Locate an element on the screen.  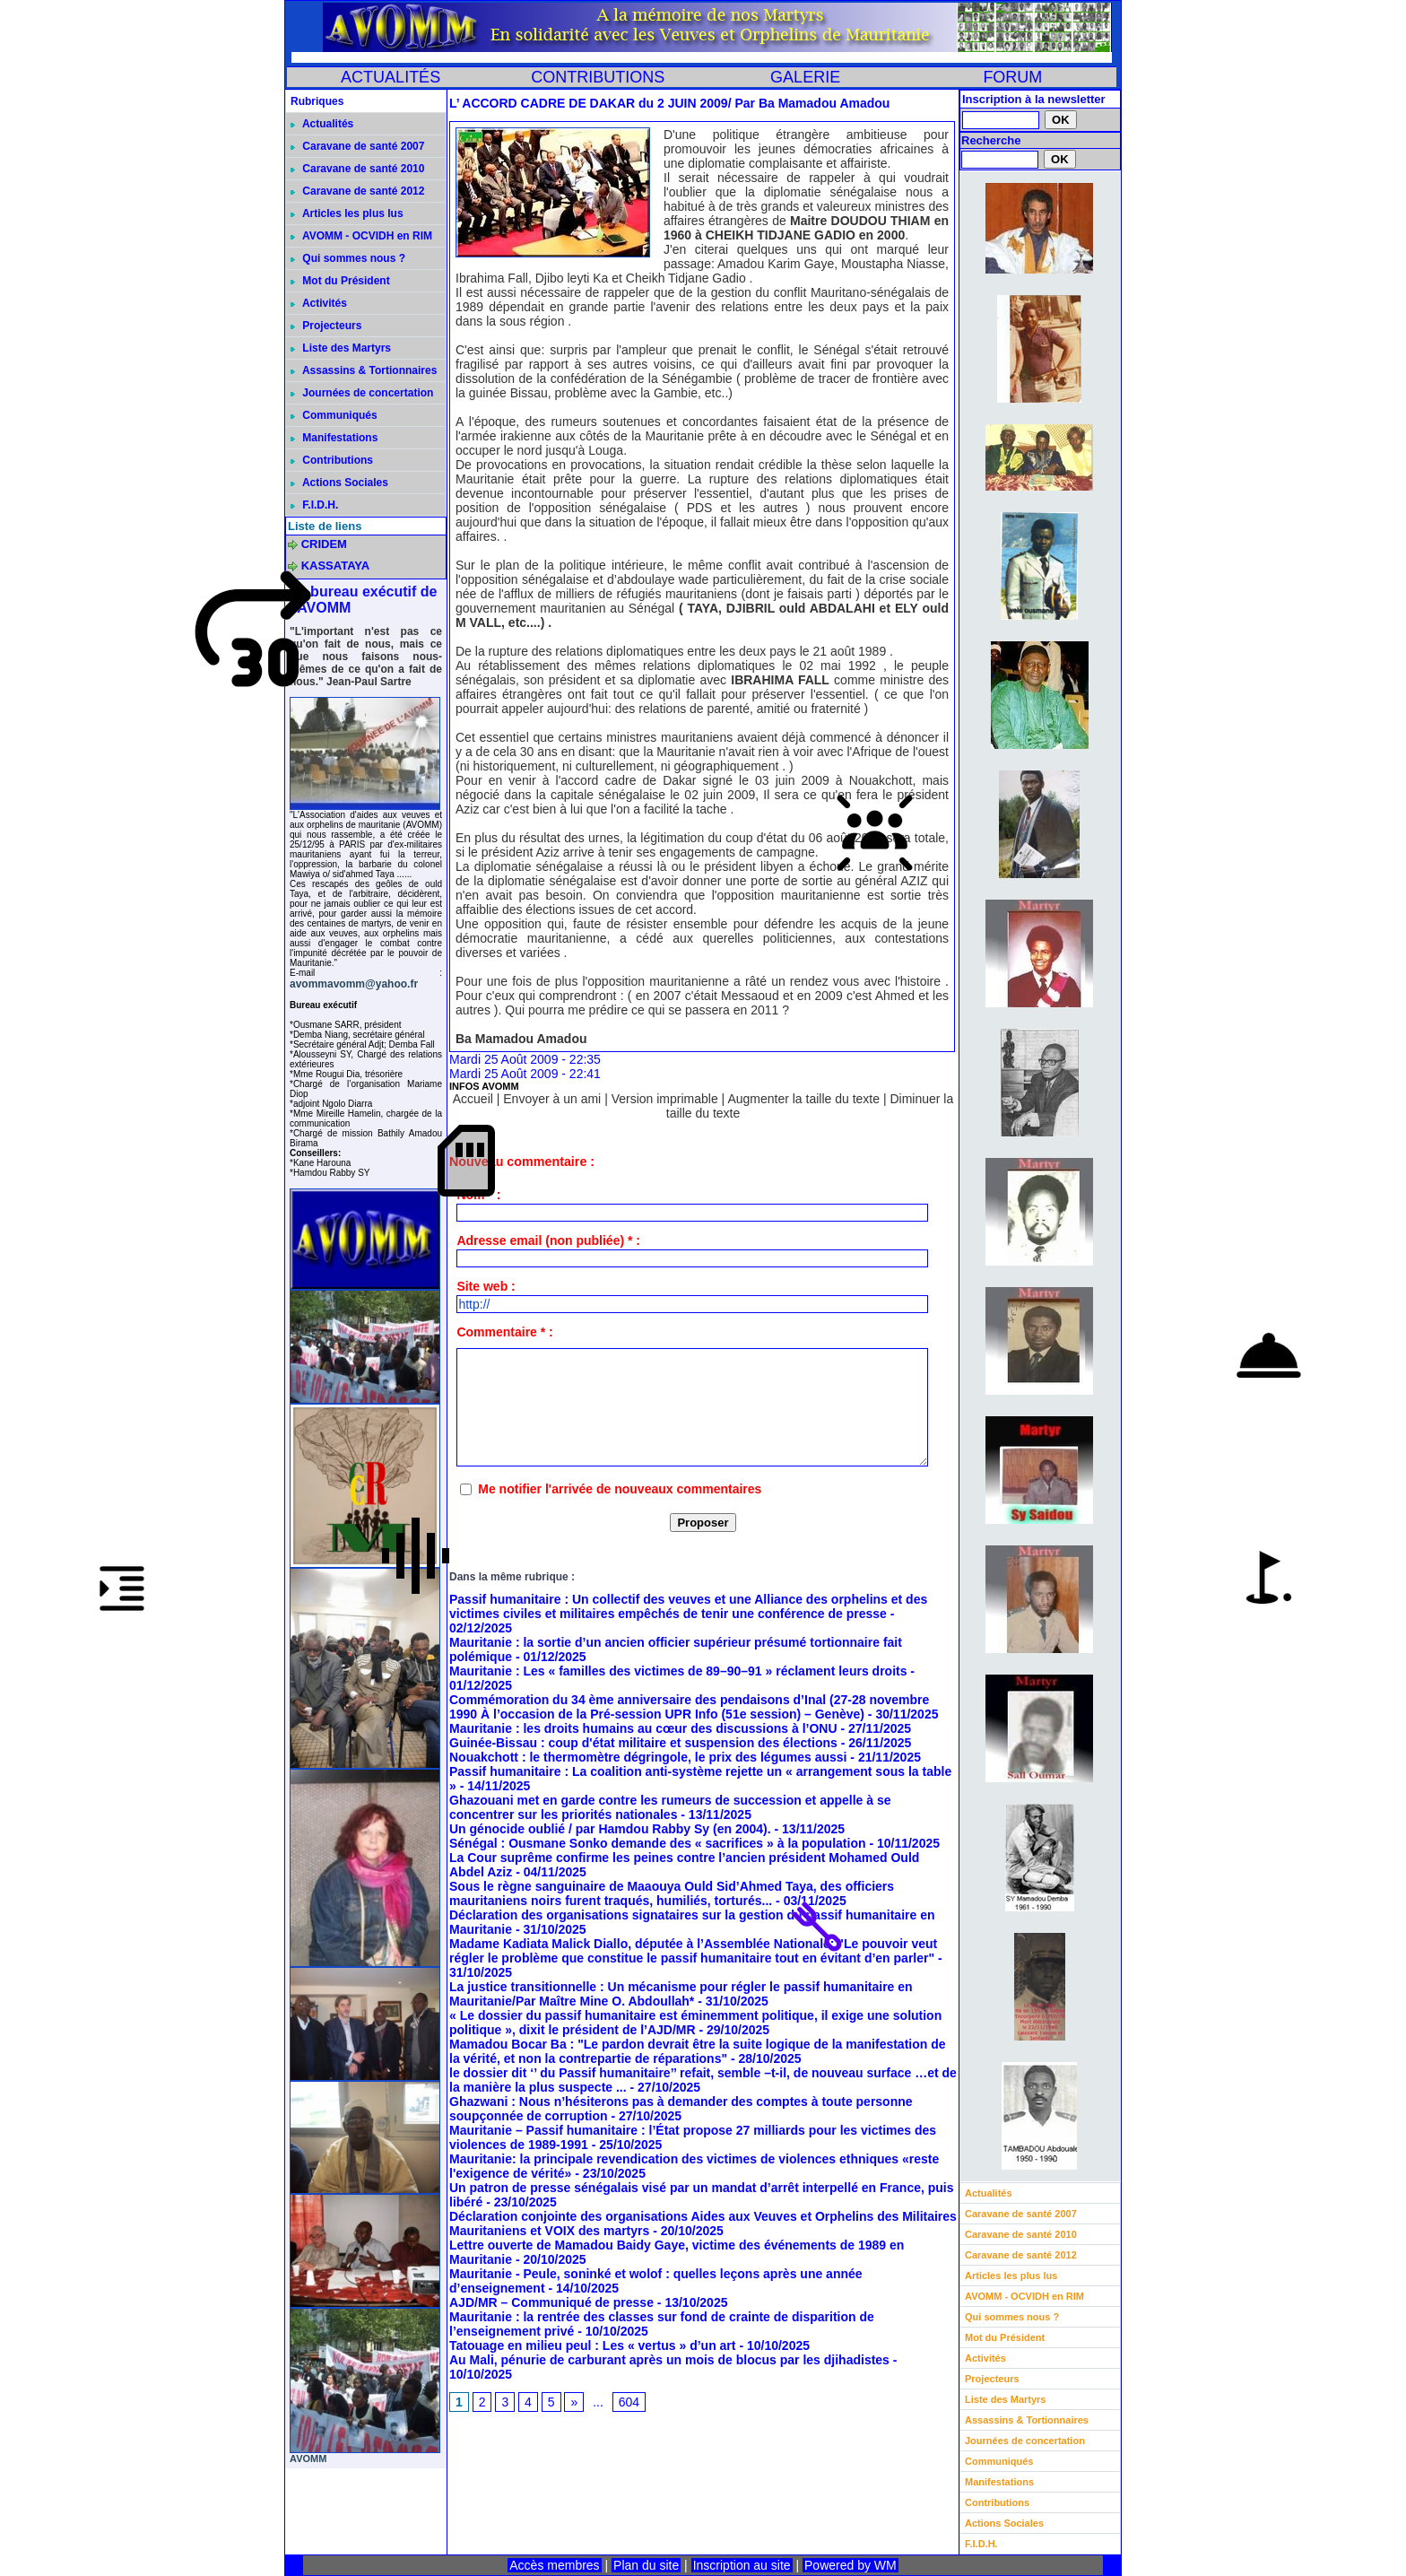
view nearby golf courses is located at coordinates (1267, 1577).